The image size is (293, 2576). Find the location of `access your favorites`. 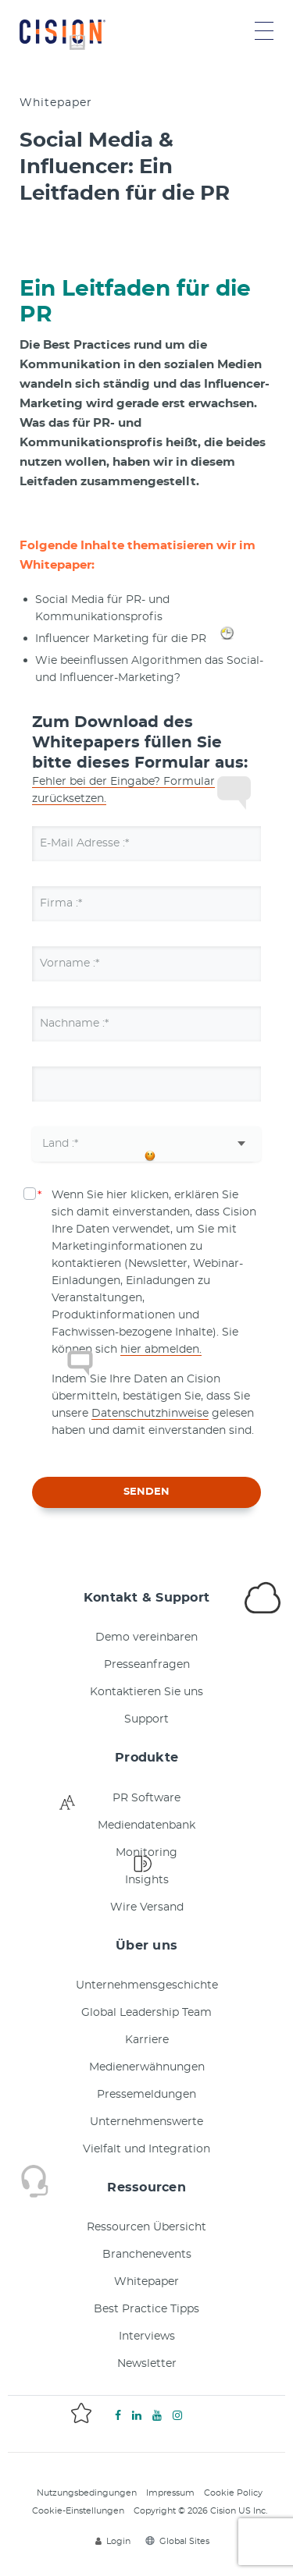

access your favorites is located at coordinates (81, 2413).